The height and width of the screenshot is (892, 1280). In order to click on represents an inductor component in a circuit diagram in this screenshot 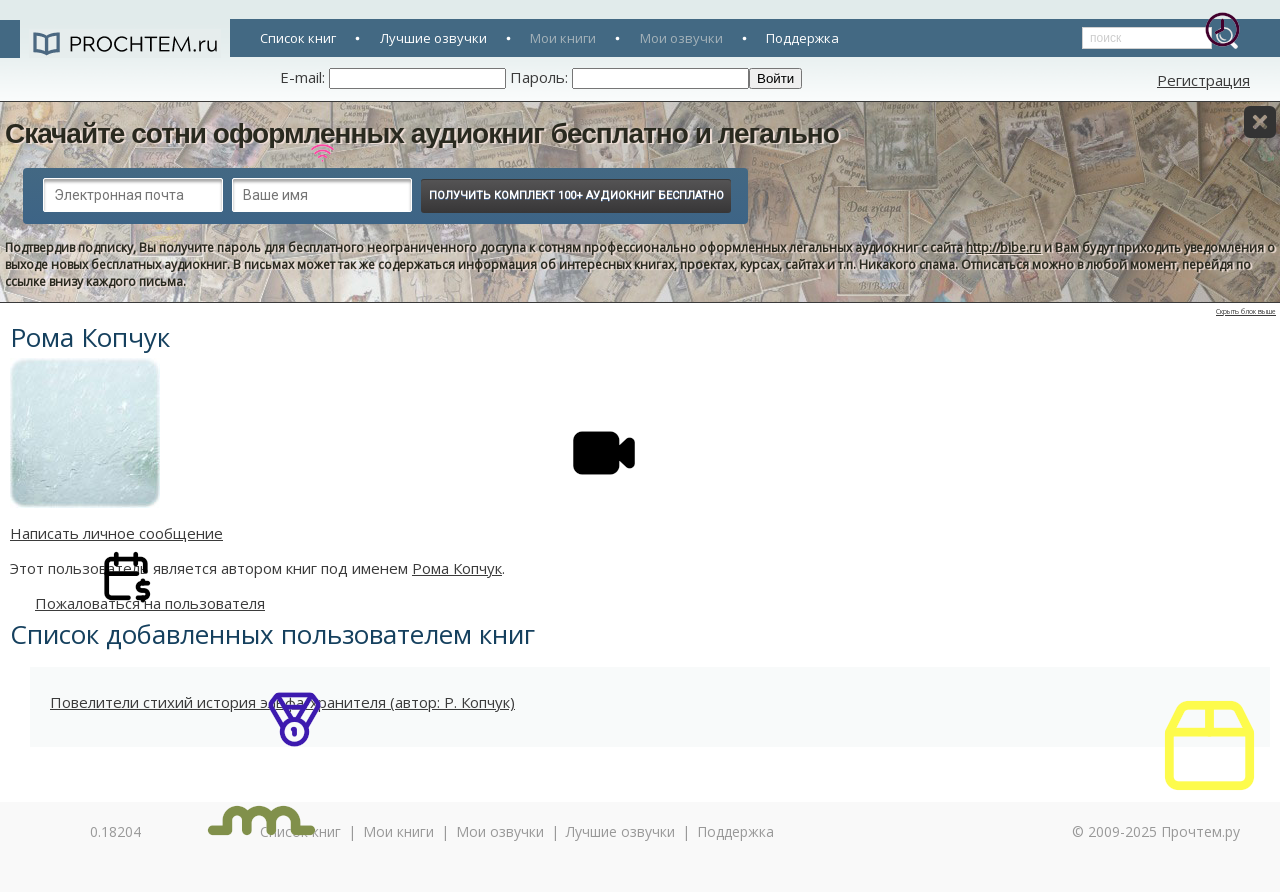, I will do `click(261, 820)`.